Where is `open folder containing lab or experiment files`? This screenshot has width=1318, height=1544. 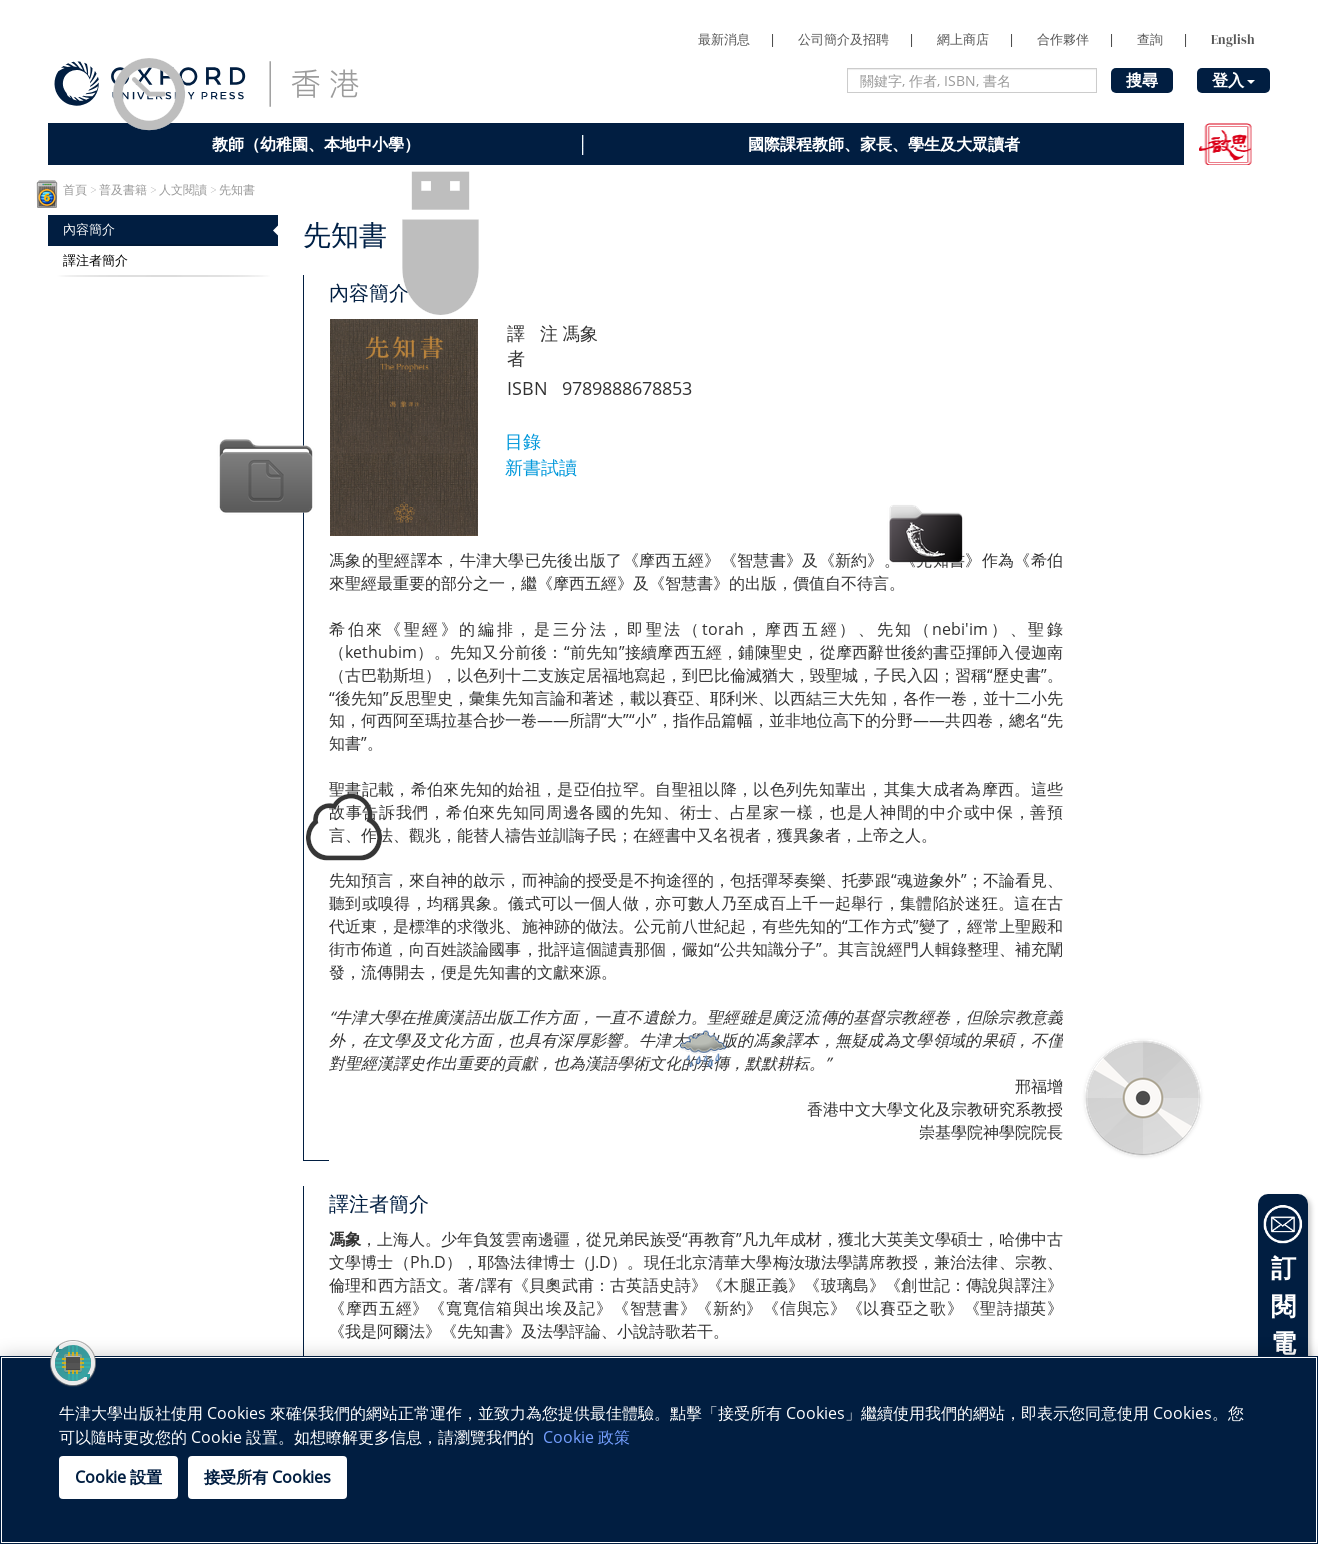
open folder containing lab or experiment files is located at coordinates (925, 535).